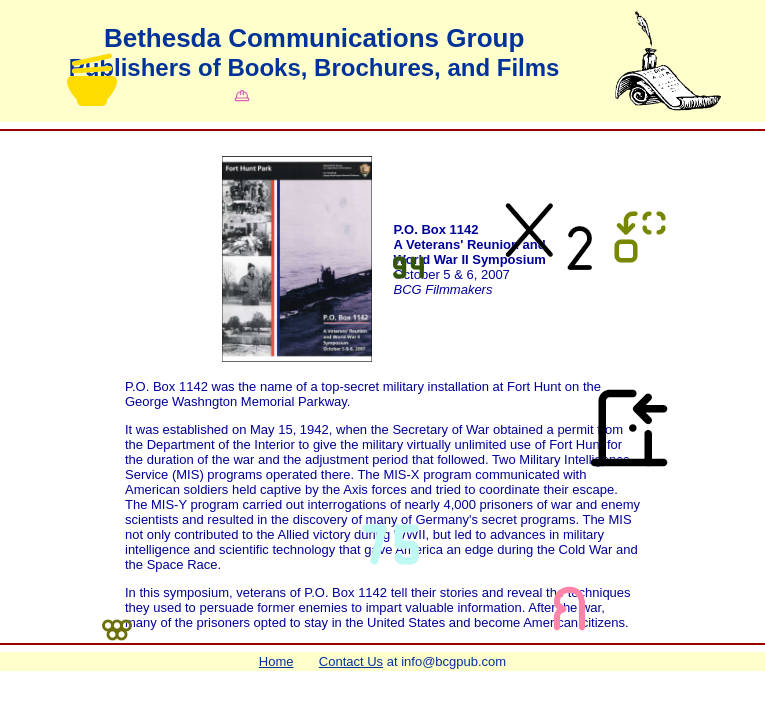 This screenshot has height=720, width=765. I want to click on view olympics-related content or events, so click(117, 630).